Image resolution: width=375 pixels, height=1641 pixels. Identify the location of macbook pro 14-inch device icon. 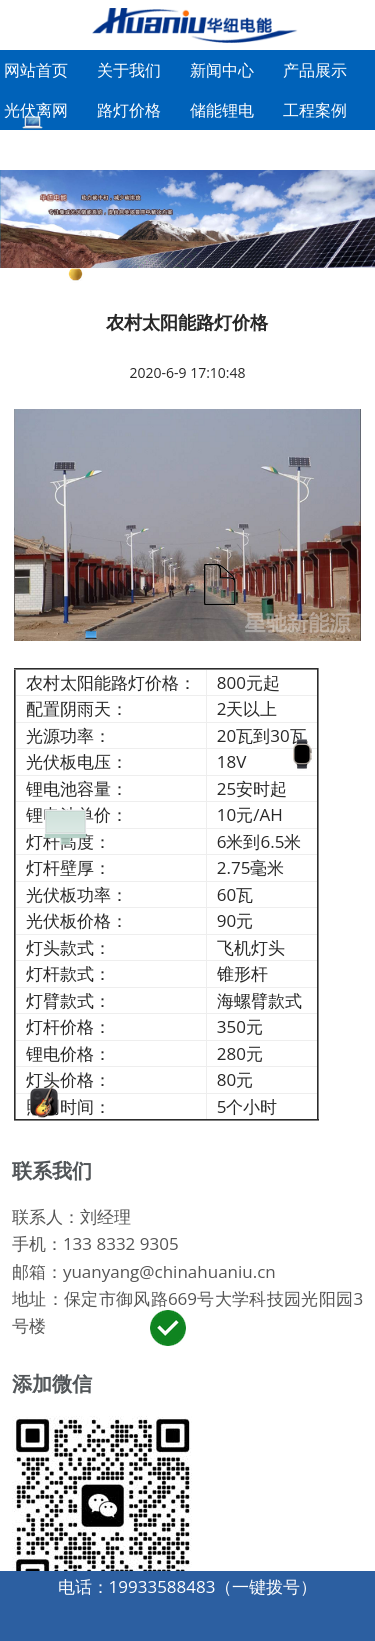
(91, 634).